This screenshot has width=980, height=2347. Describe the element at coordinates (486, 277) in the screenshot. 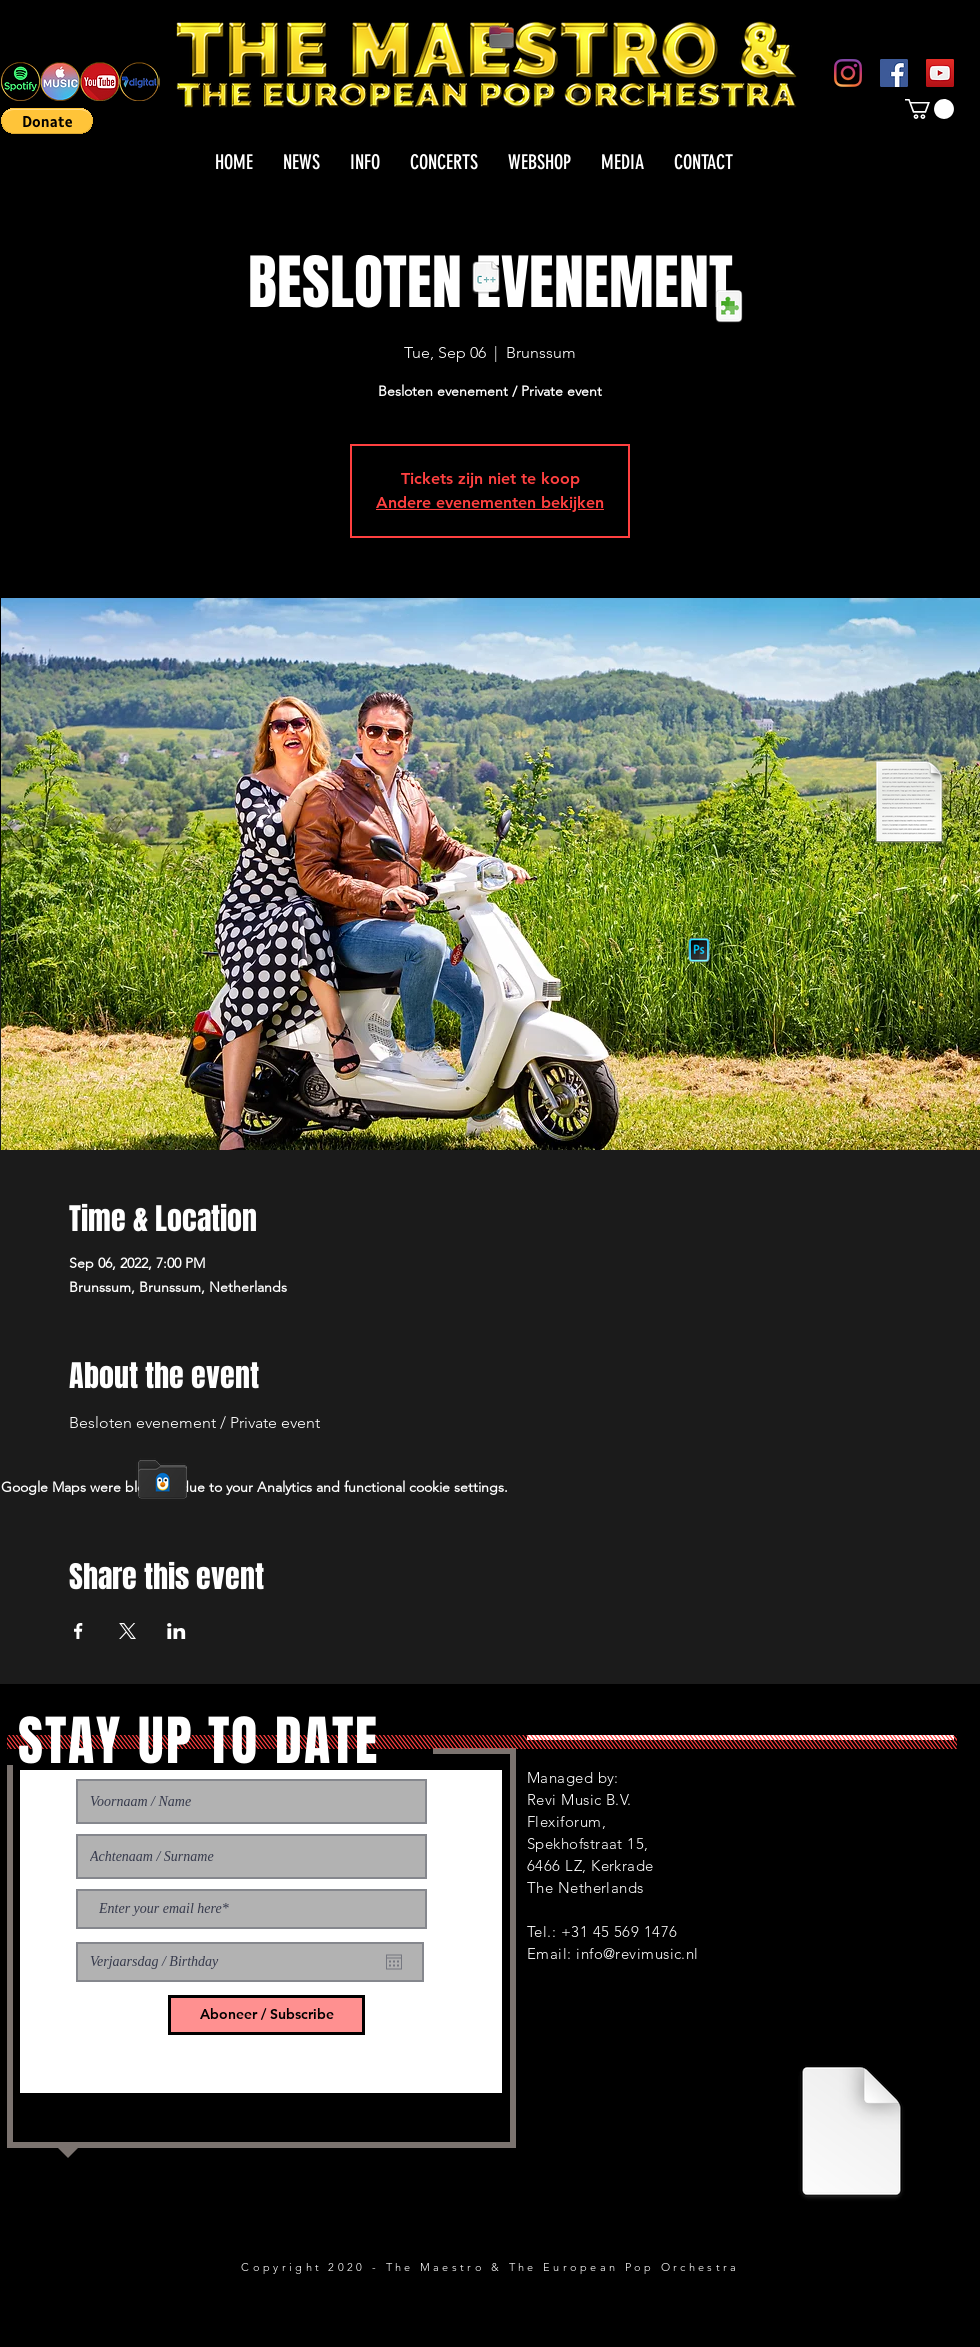

I see `a C++ source code file` at that location.